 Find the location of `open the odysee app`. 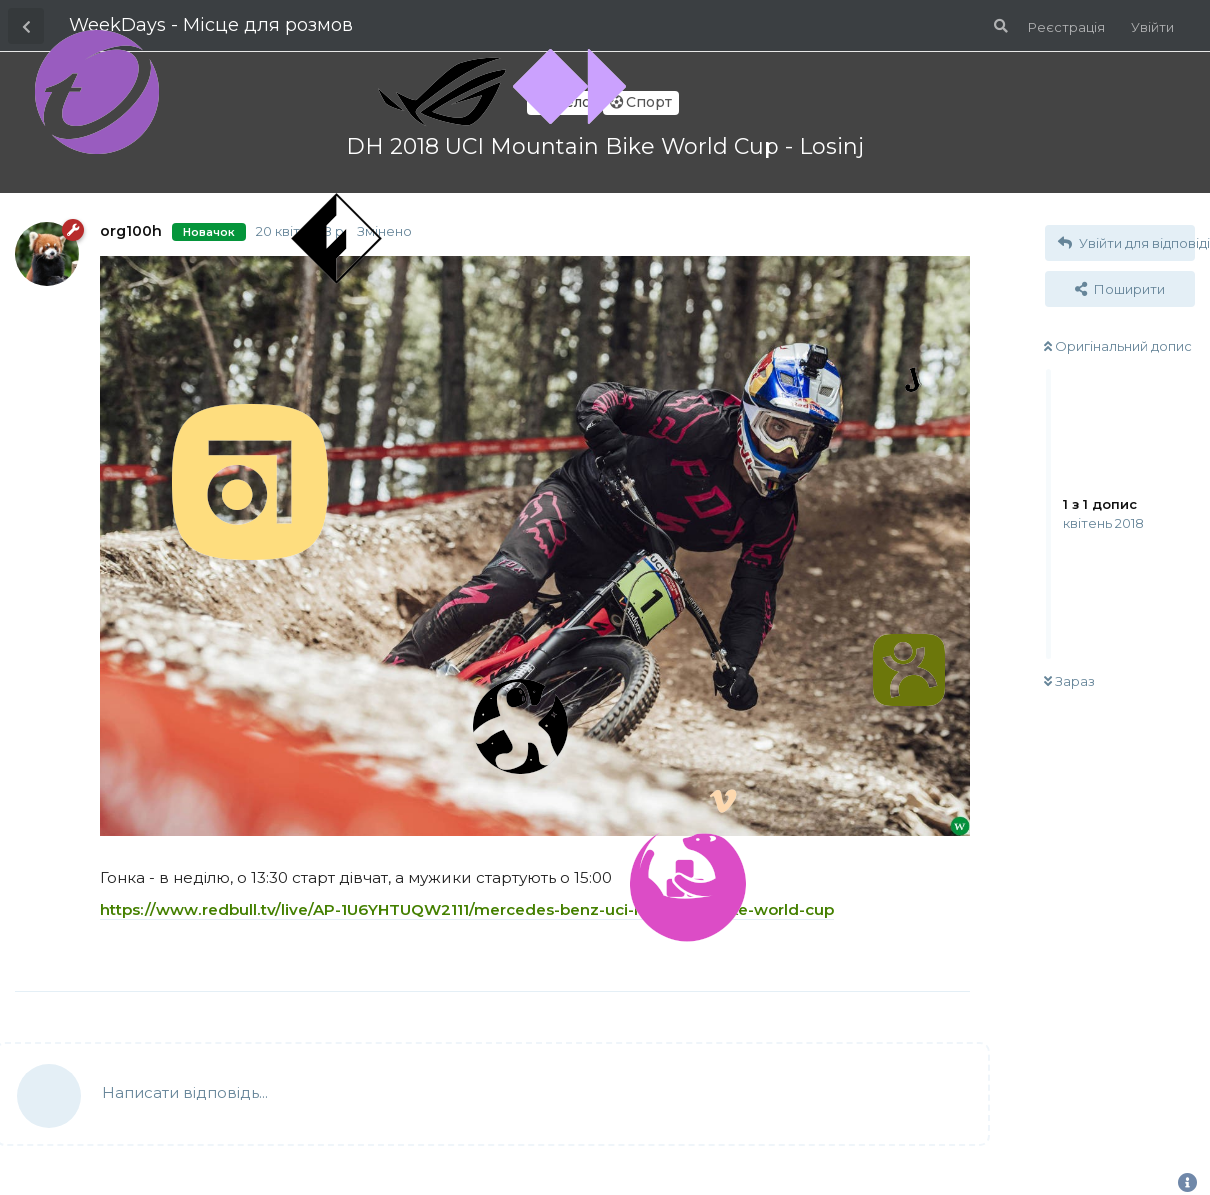

open the odysee app is located at coordinates (520, 726).